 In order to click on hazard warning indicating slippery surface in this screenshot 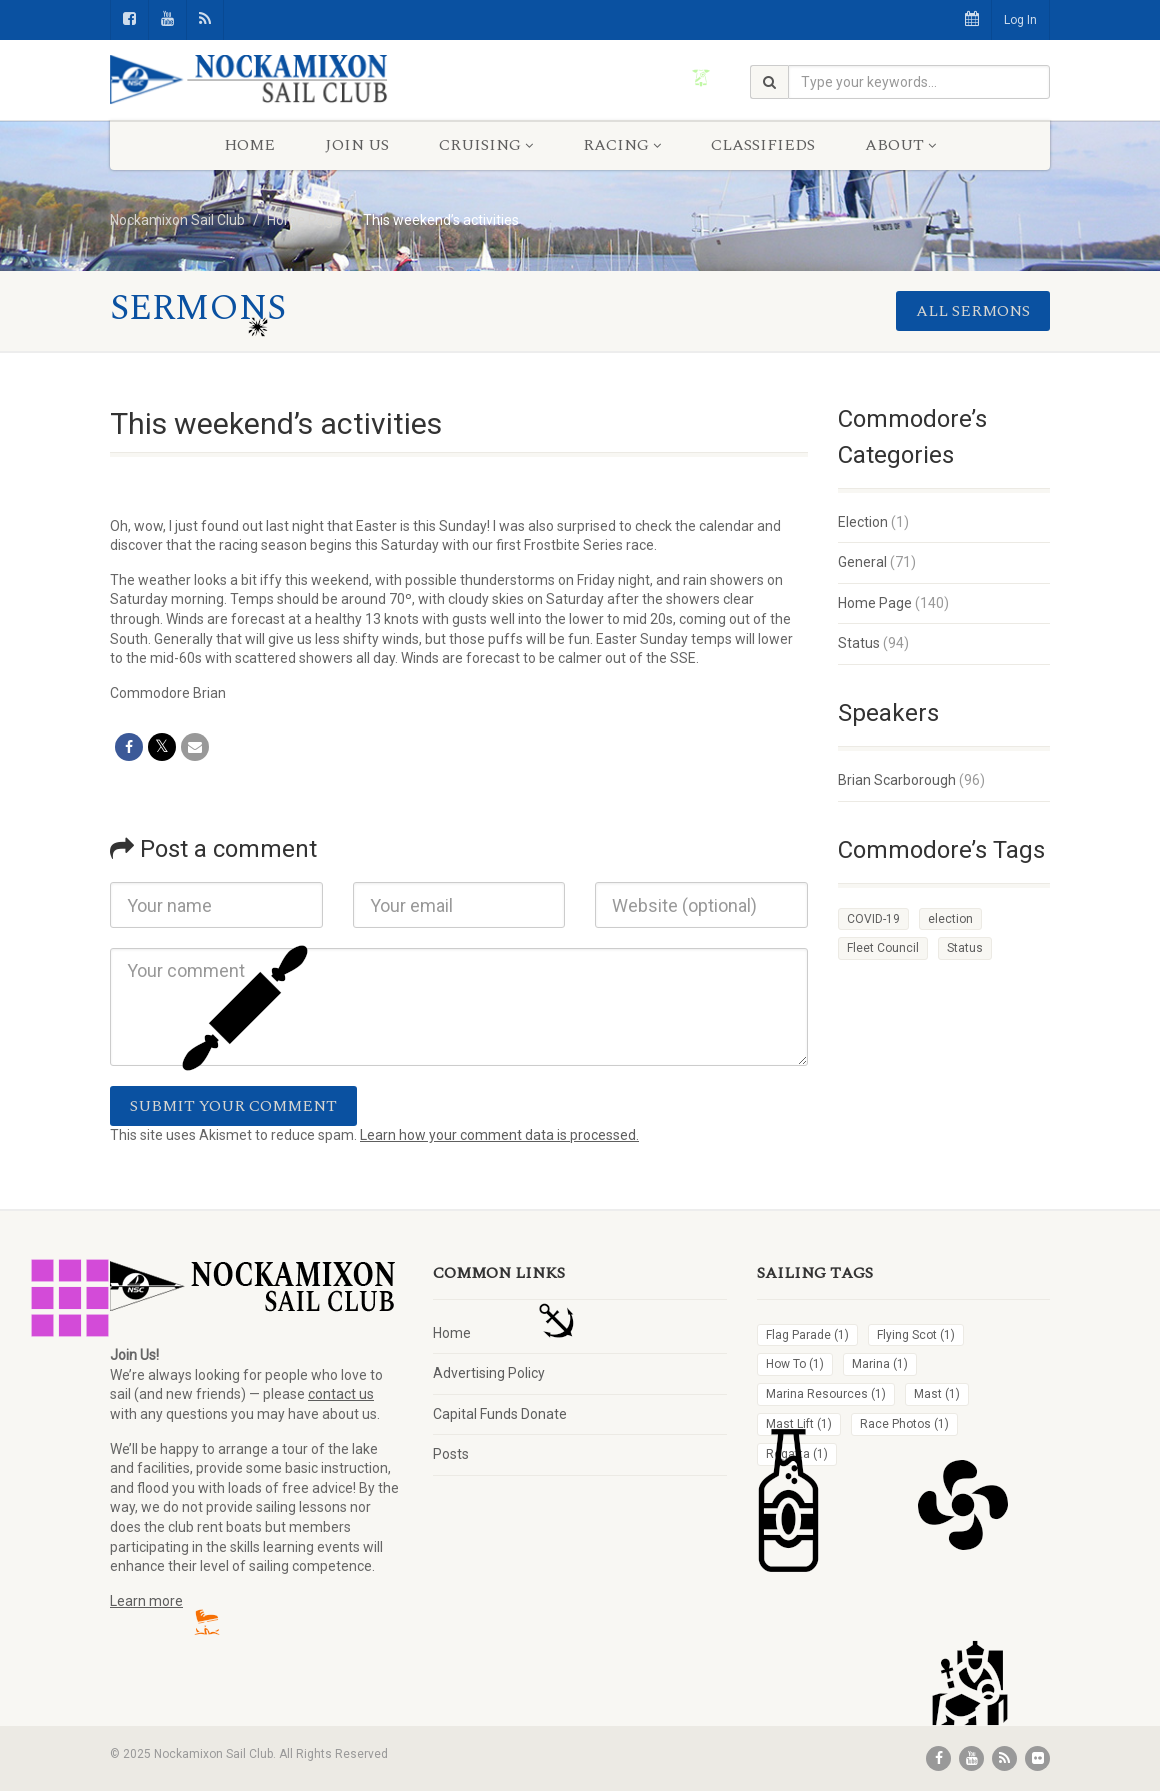, I will do `click(207, 1622)`.